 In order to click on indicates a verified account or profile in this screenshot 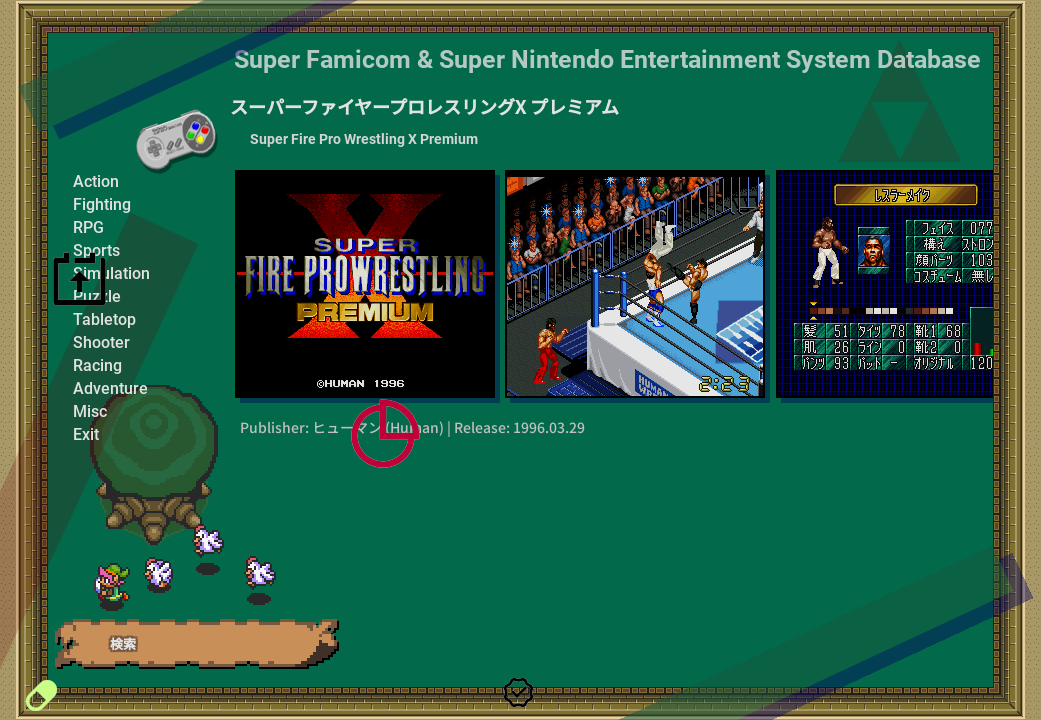, I will do `click(518, 692)`.